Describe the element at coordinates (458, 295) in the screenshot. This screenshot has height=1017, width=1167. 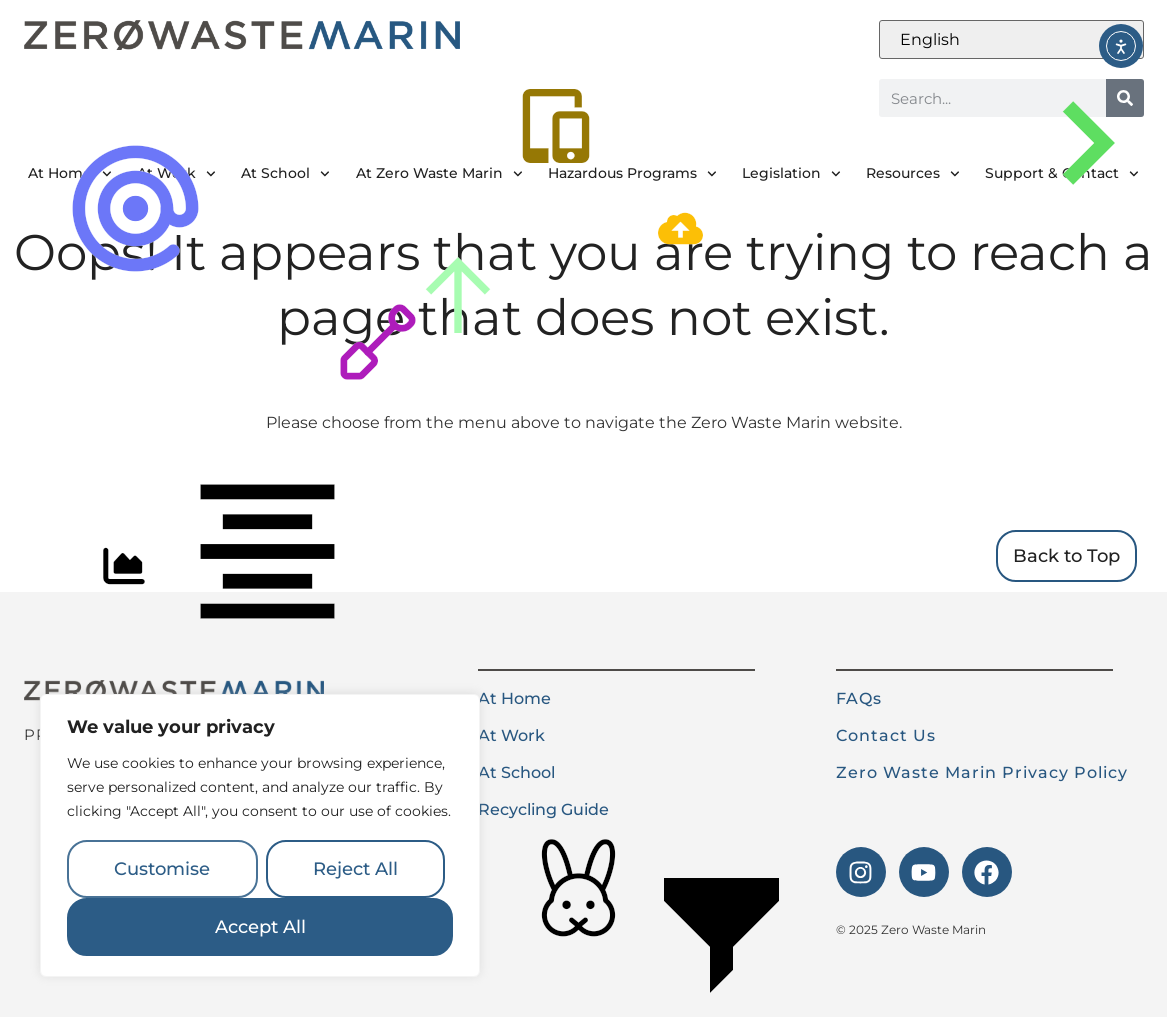
I see `scroll to top of page` at that location.